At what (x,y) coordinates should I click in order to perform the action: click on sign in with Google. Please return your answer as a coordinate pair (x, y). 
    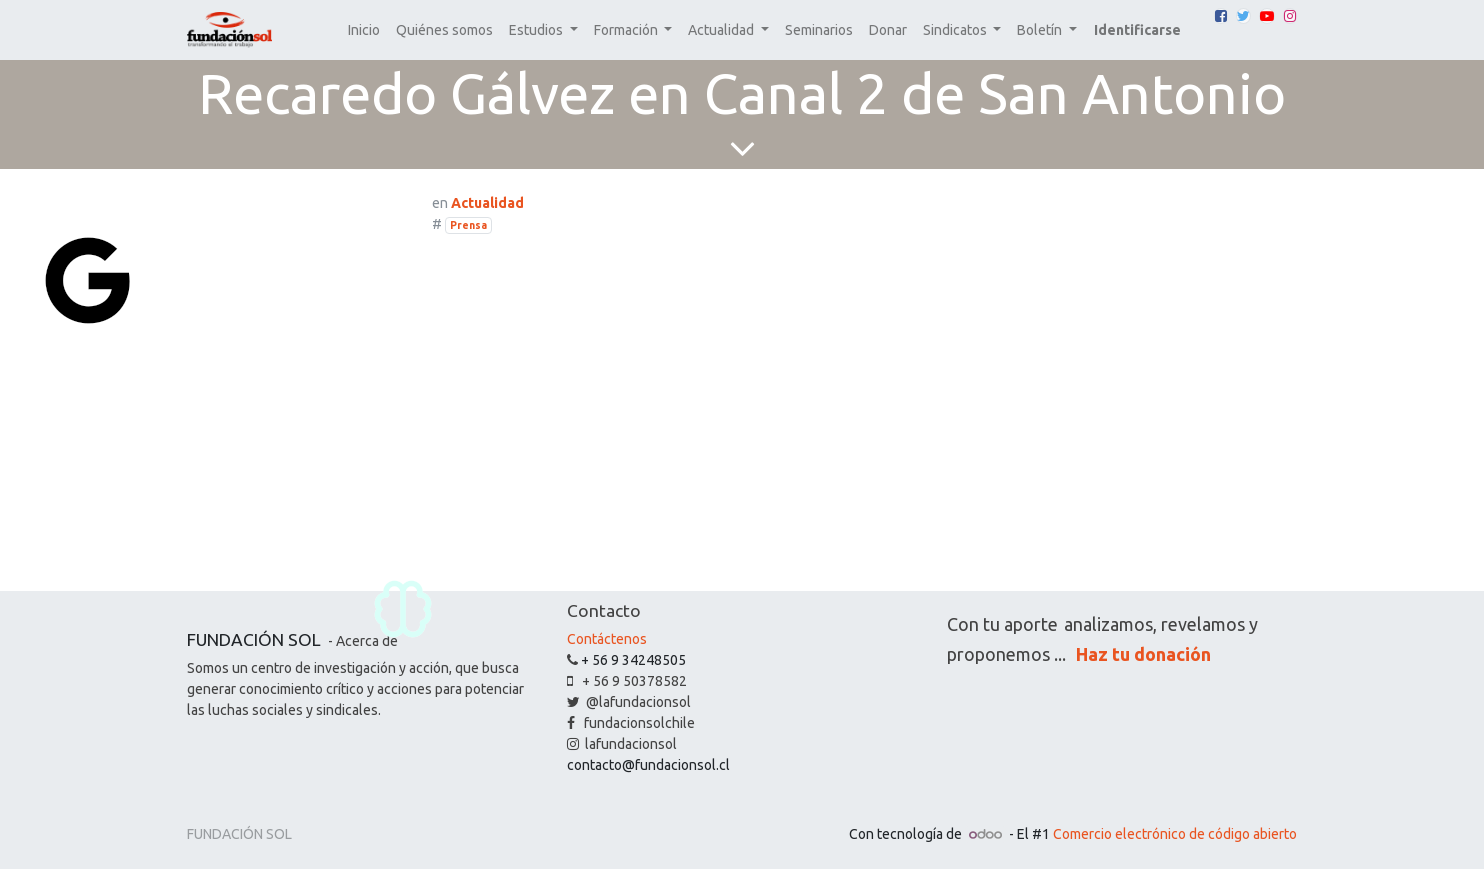
    Looking at the image, I should click on (88, 280).